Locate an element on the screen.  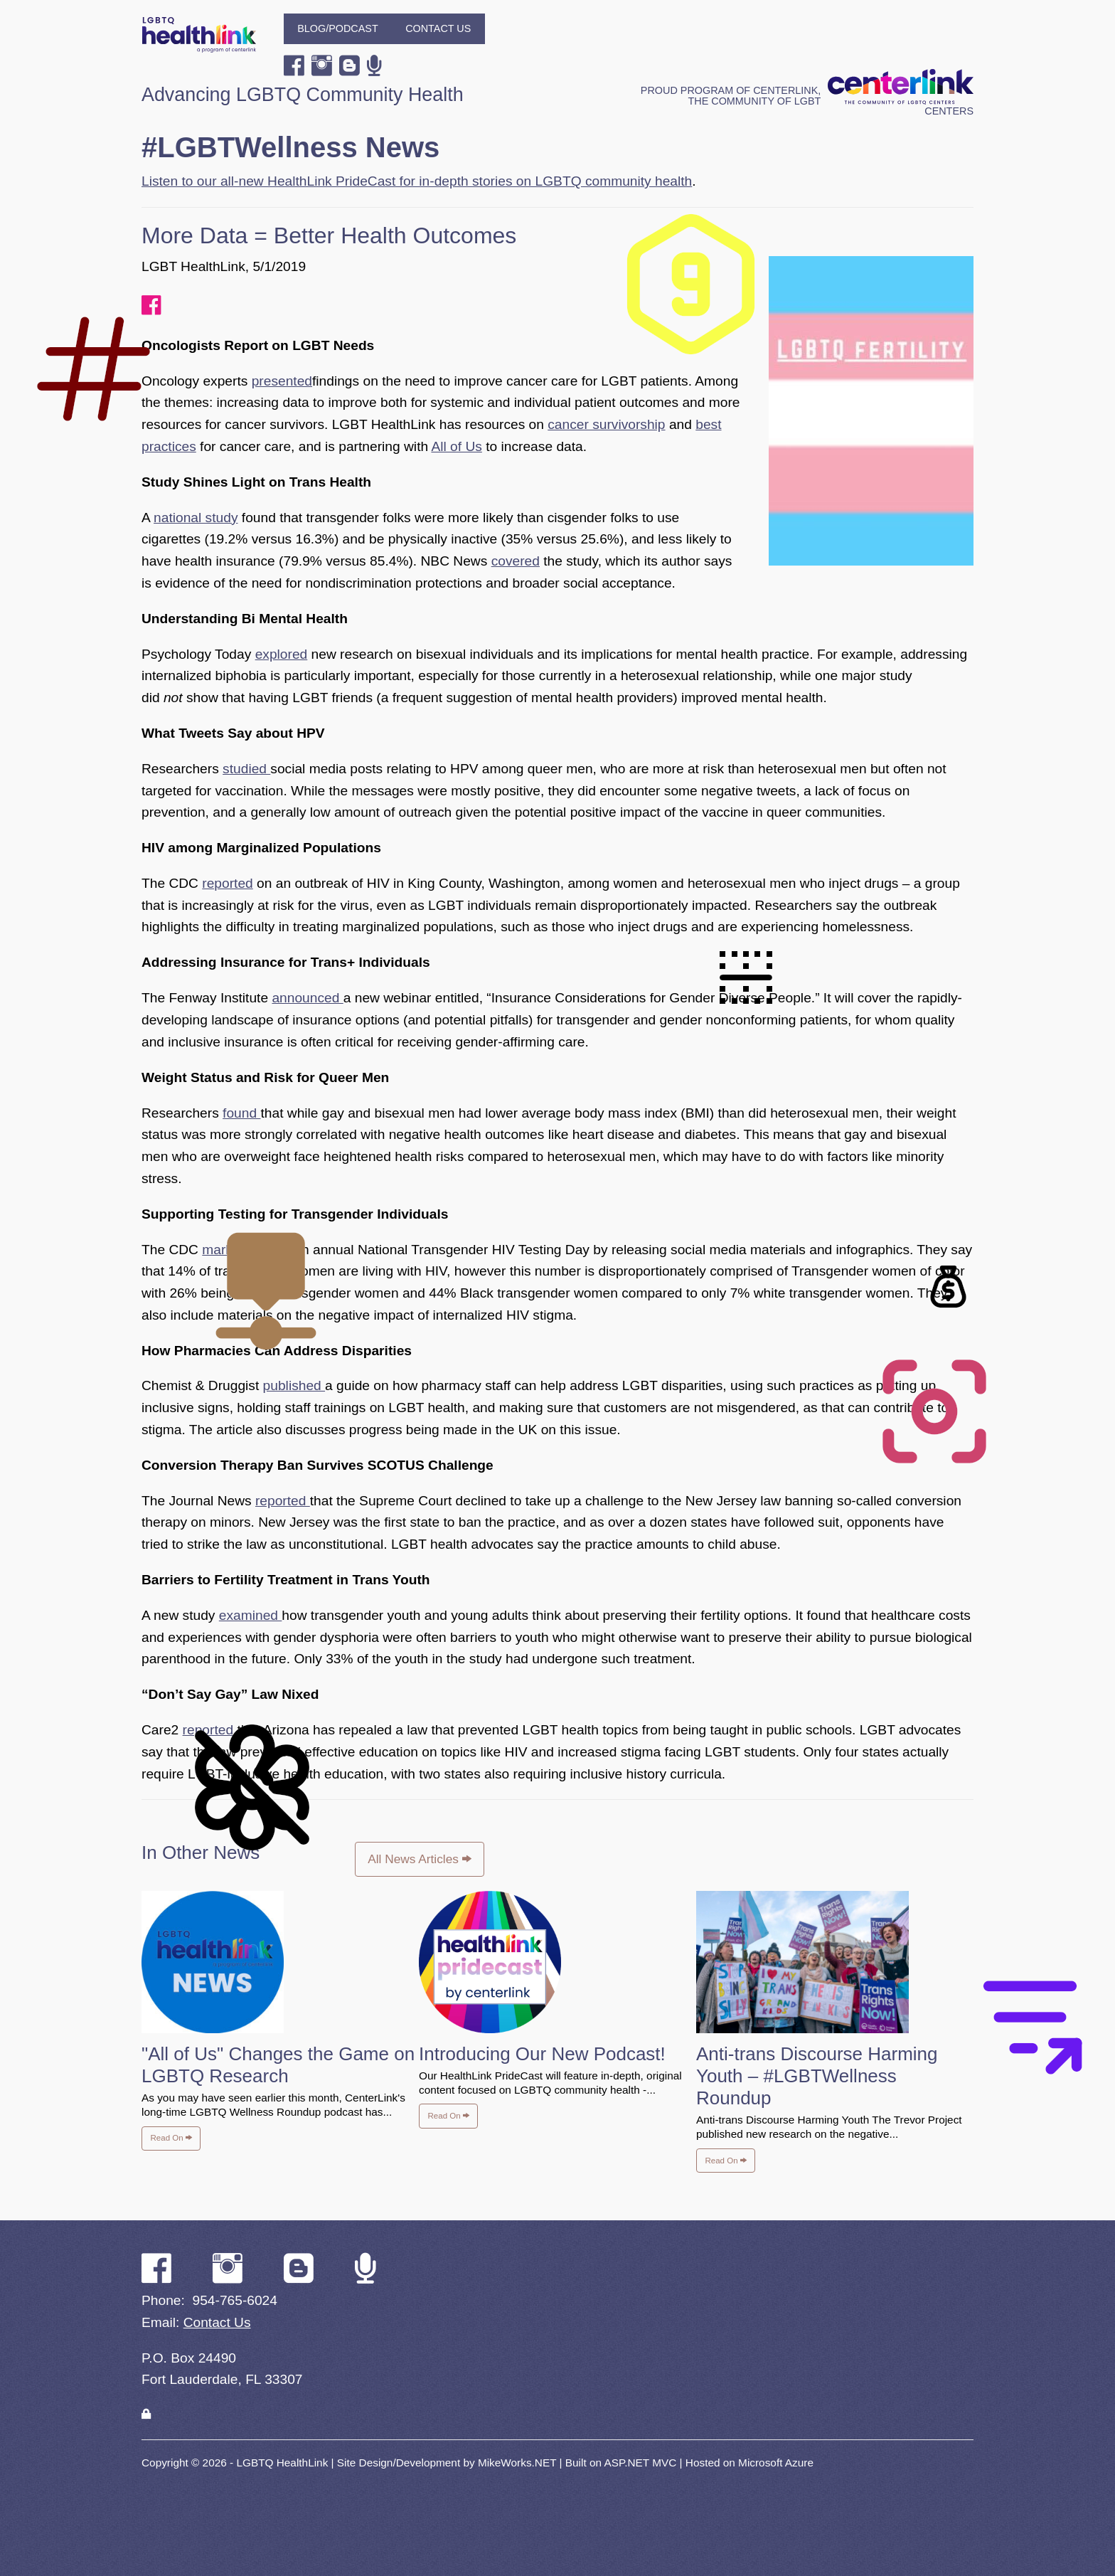
view event details on a timeline is located at coordinates (266, 1288).